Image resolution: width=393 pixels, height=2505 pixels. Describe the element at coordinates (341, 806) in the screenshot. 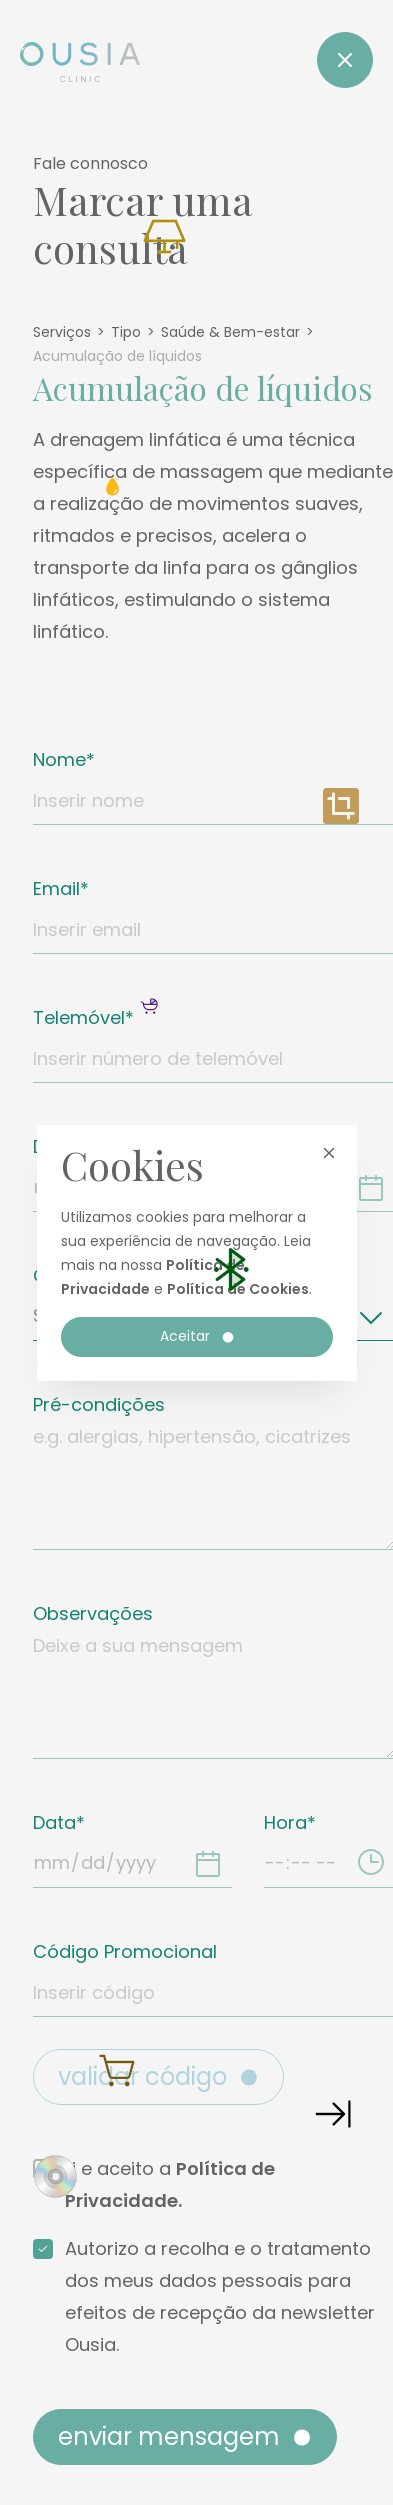

I see `crop an image or photo` at that location.